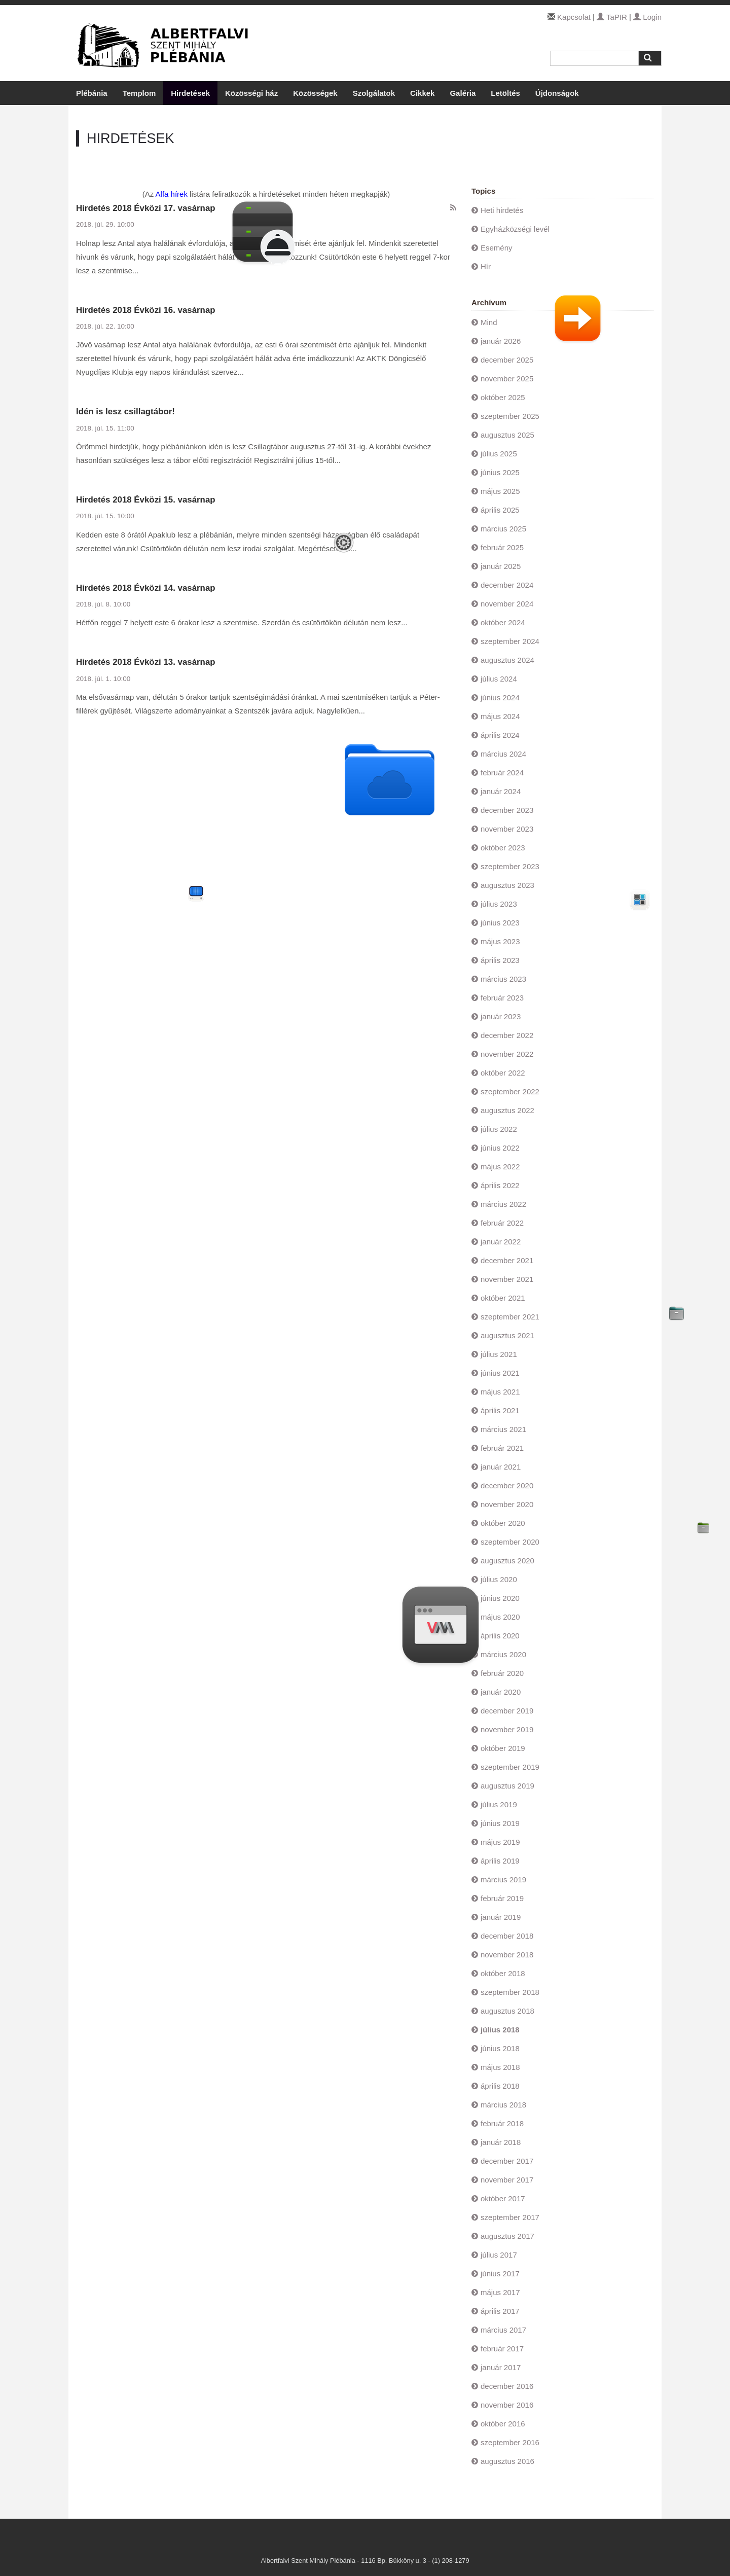 The height and width of the screenshot is (2576, 730). What do you see at coordinates (344, 543) in the screenshot?
I see `open system preferences` at bounding box center [344, 543].